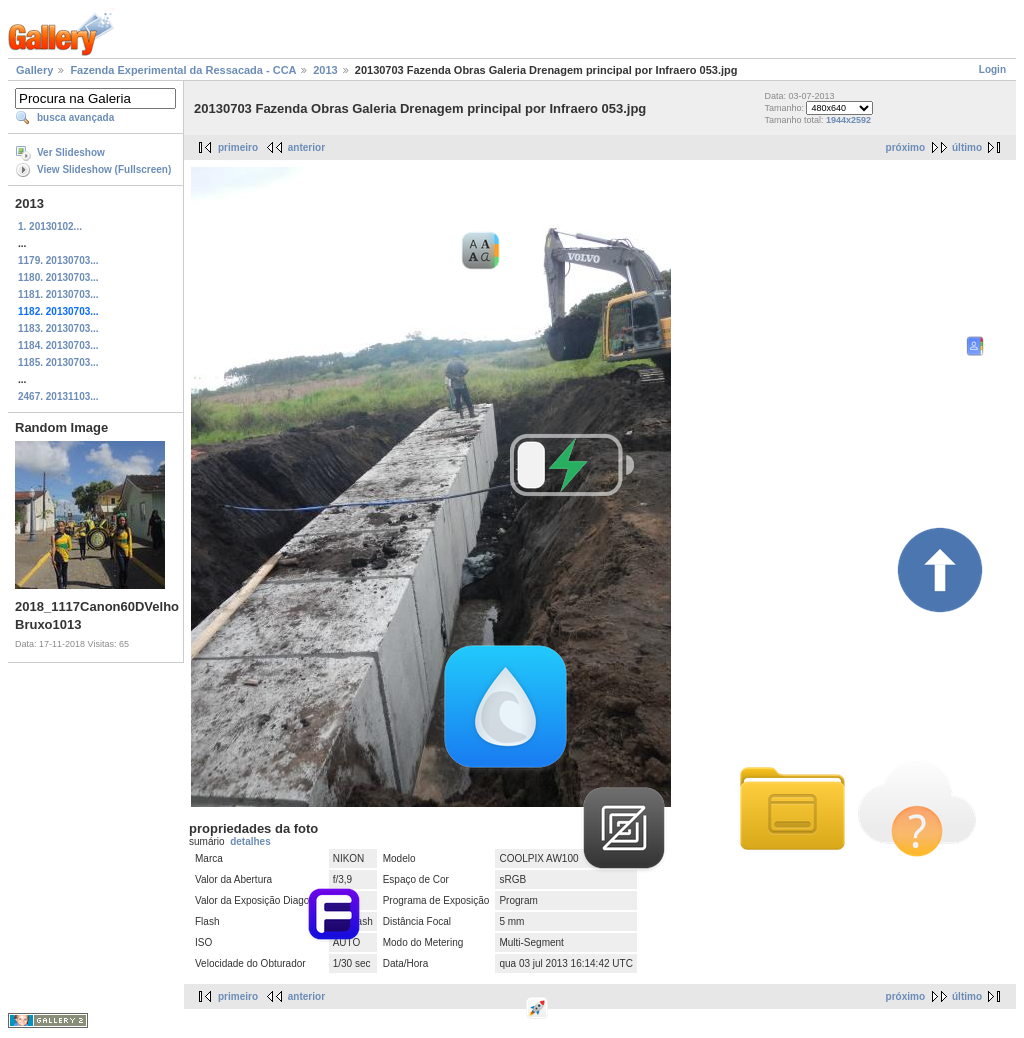 Image resolution: width=1024 pixels, height=1038 pixels. Describe the element at coordinates (624, 828) in the screenshot. I see `open zed code editor` at that location.